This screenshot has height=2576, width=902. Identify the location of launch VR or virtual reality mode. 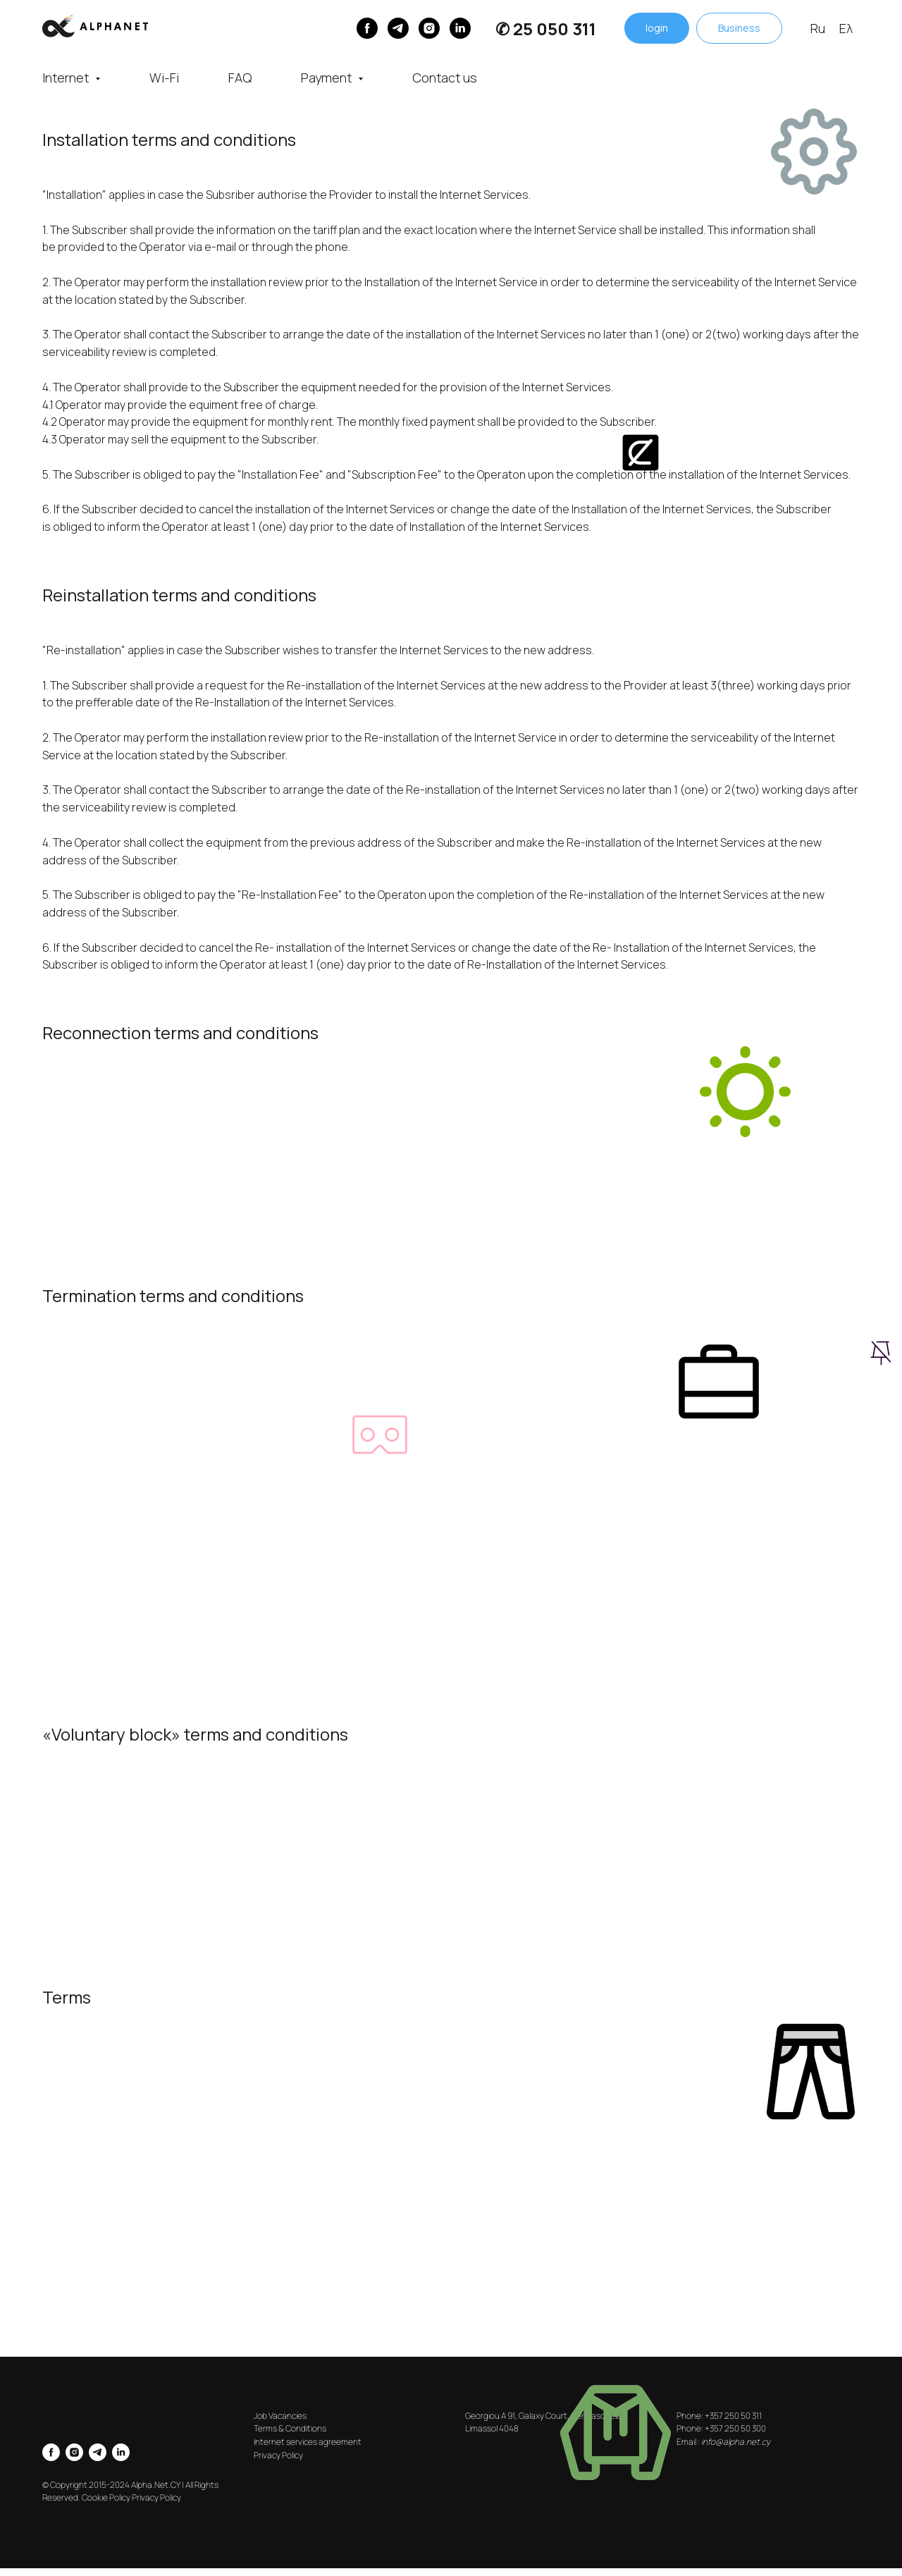
(380, 1435).